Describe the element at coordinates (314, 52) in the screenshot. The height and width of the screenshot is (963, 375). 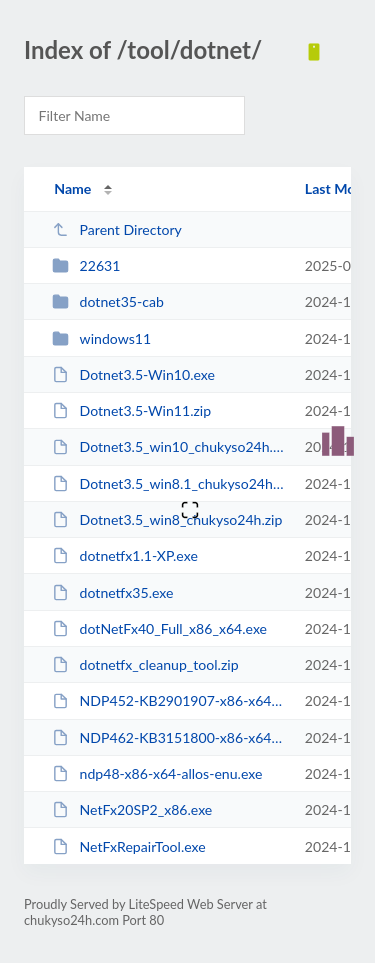
I see `access device camera from mobile` at that location.